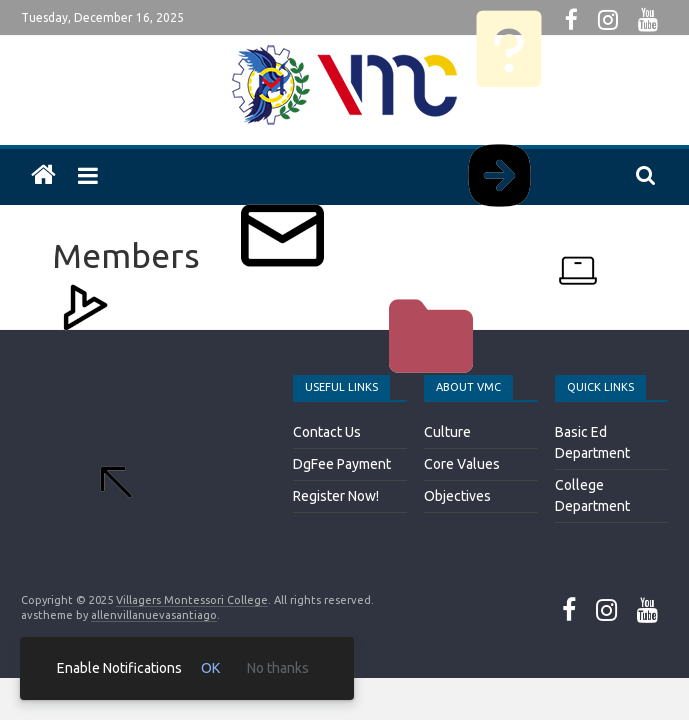 The height and width of the screenshot is (720, 689). What do you see at coordinates (578, 270) in the screenshot?
I see `switch to desktop or laptop view` at bounding box center [578, 270].